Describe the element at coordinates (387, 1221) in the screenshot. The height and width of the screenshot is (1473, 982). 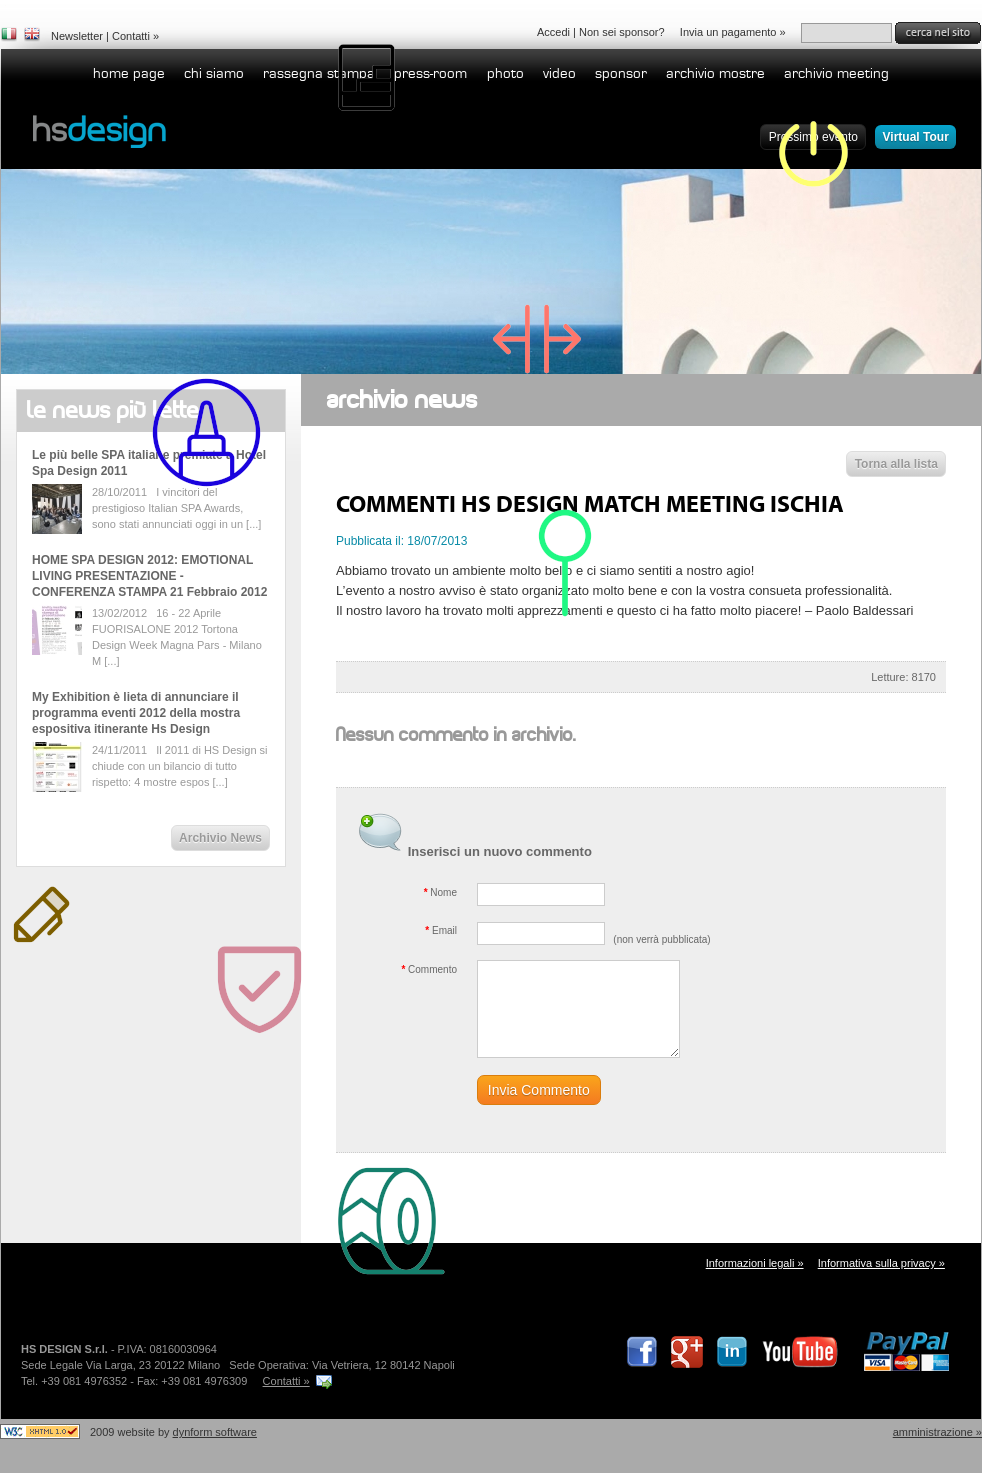
I see `view tire information or status` at that location.